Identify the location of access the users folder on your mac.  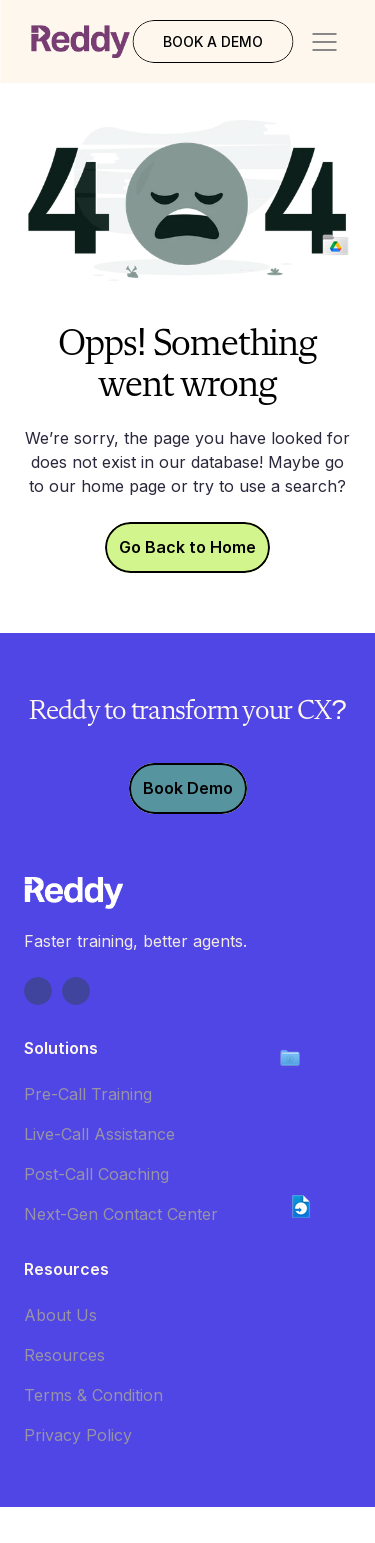
(290, 1058).